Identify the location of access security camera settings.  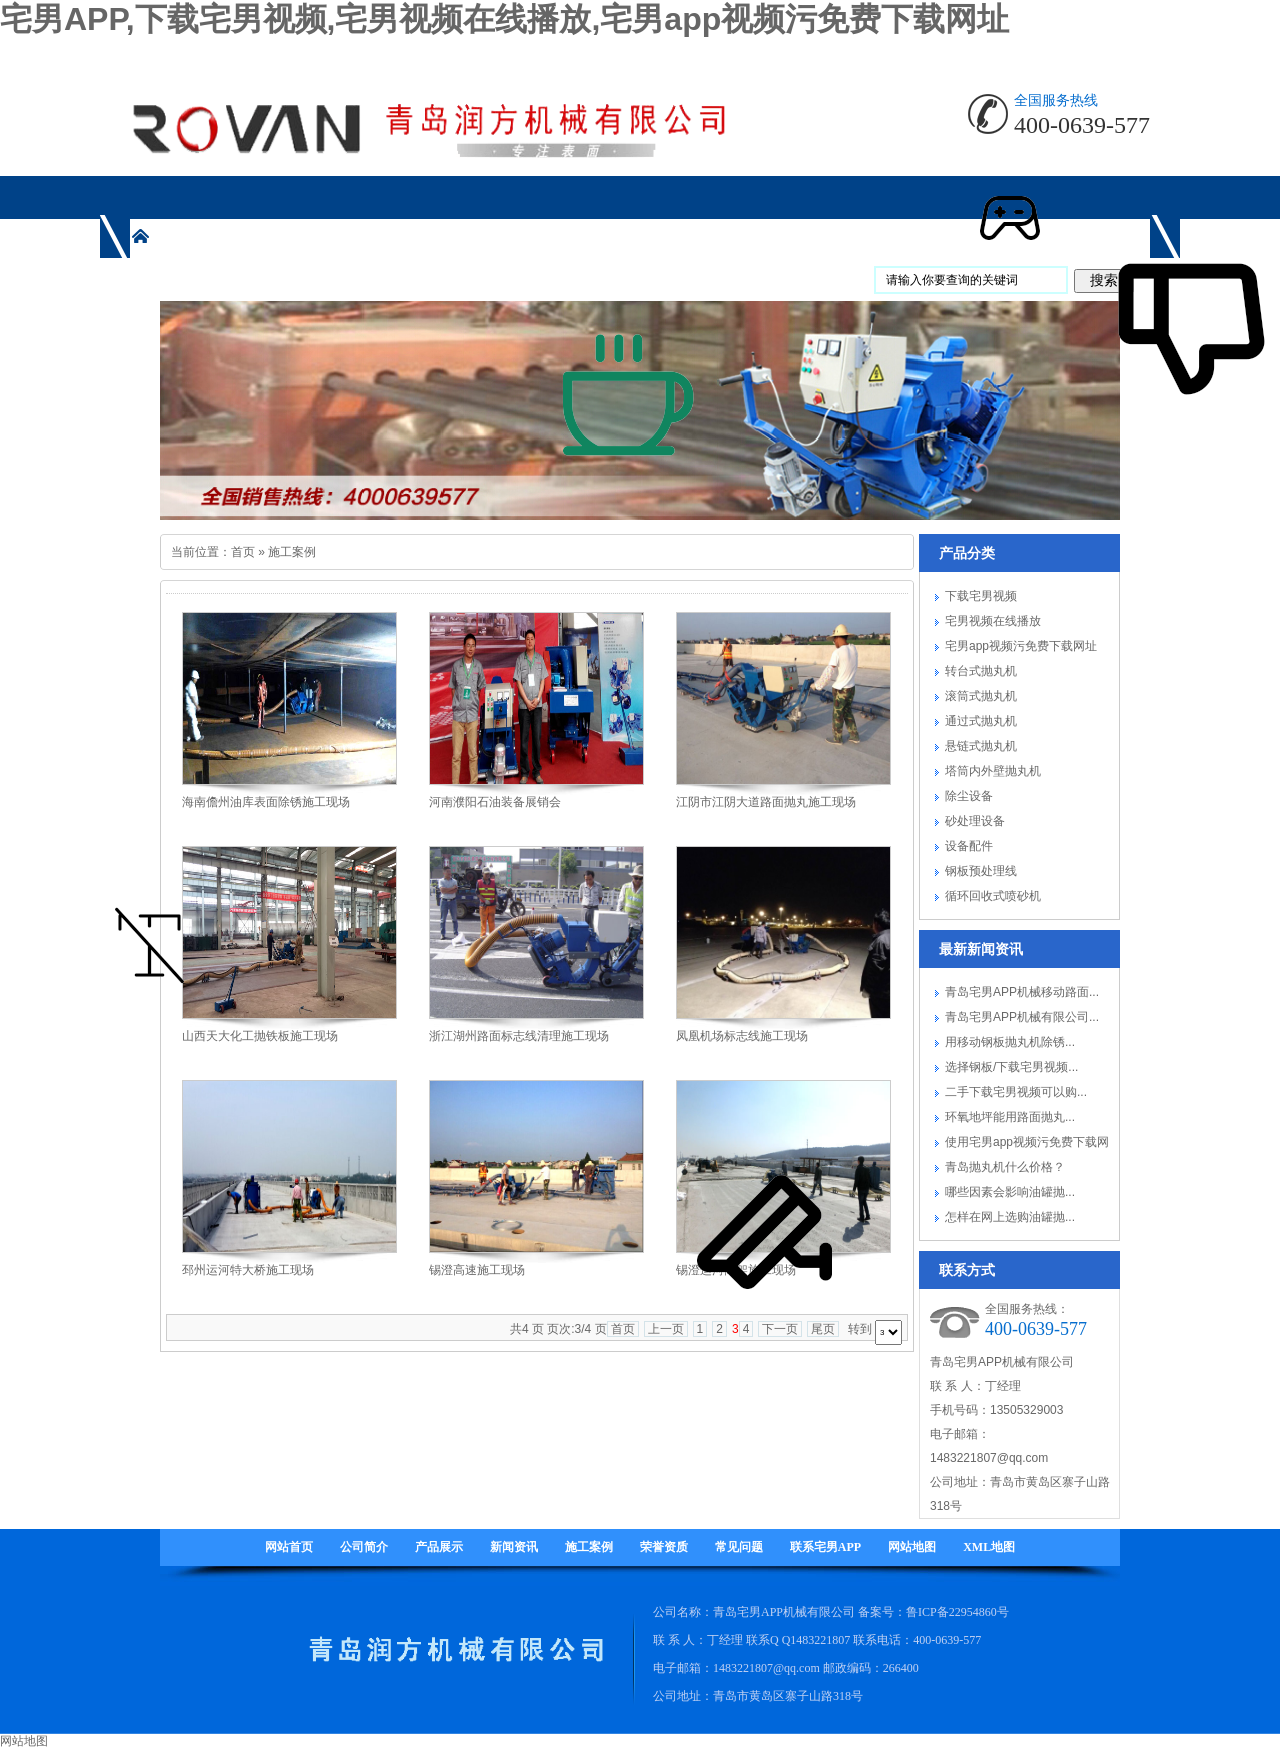
(764, 1240).